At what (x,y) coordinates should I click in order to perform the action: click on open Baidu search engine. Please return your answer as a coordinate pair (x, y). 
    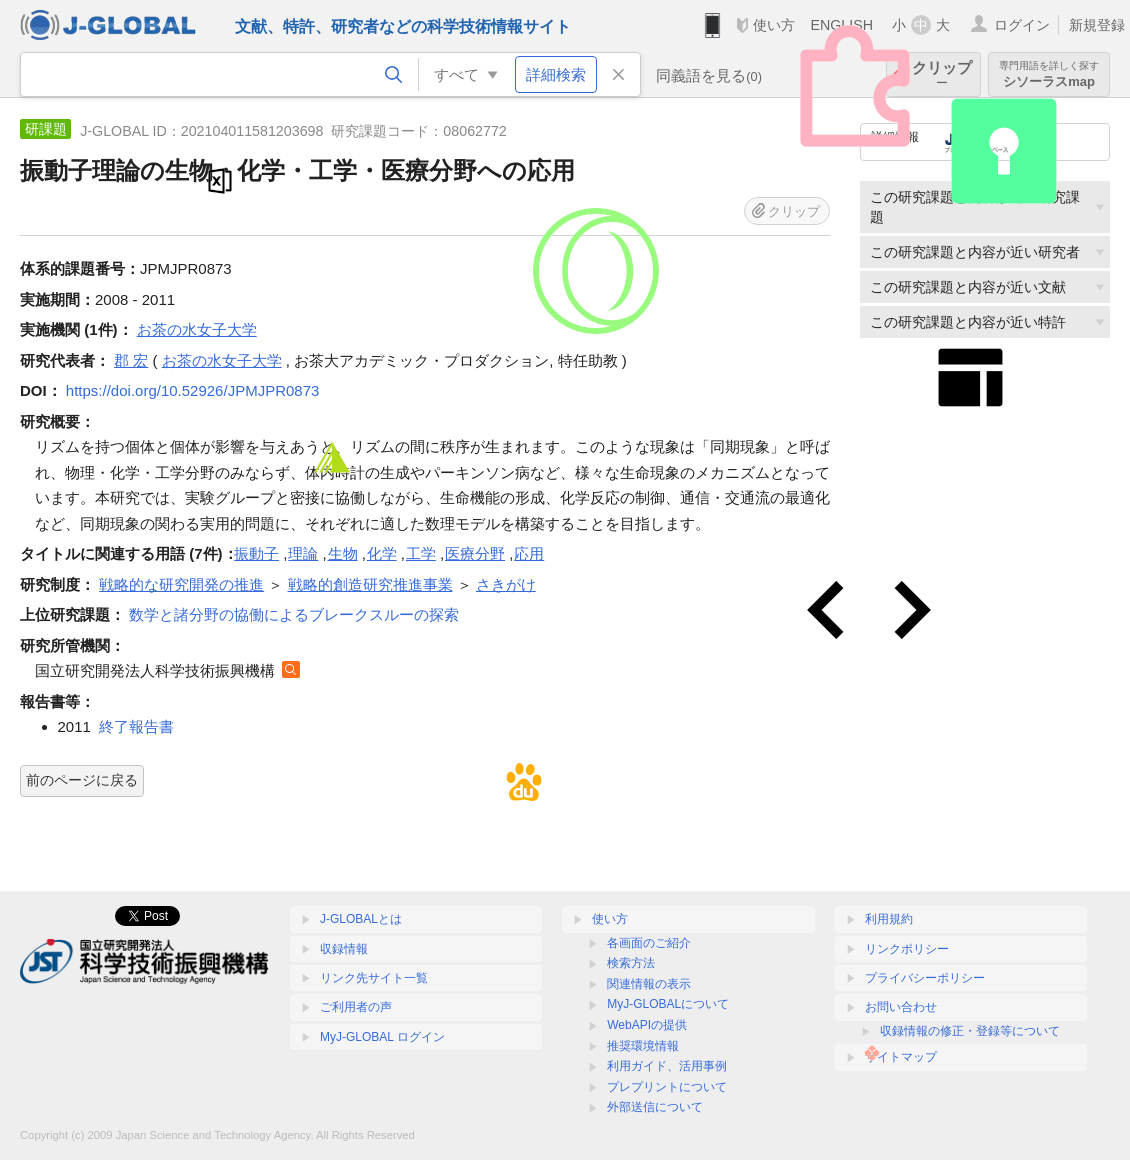
    Looking at the image, I should click on (524, 782).